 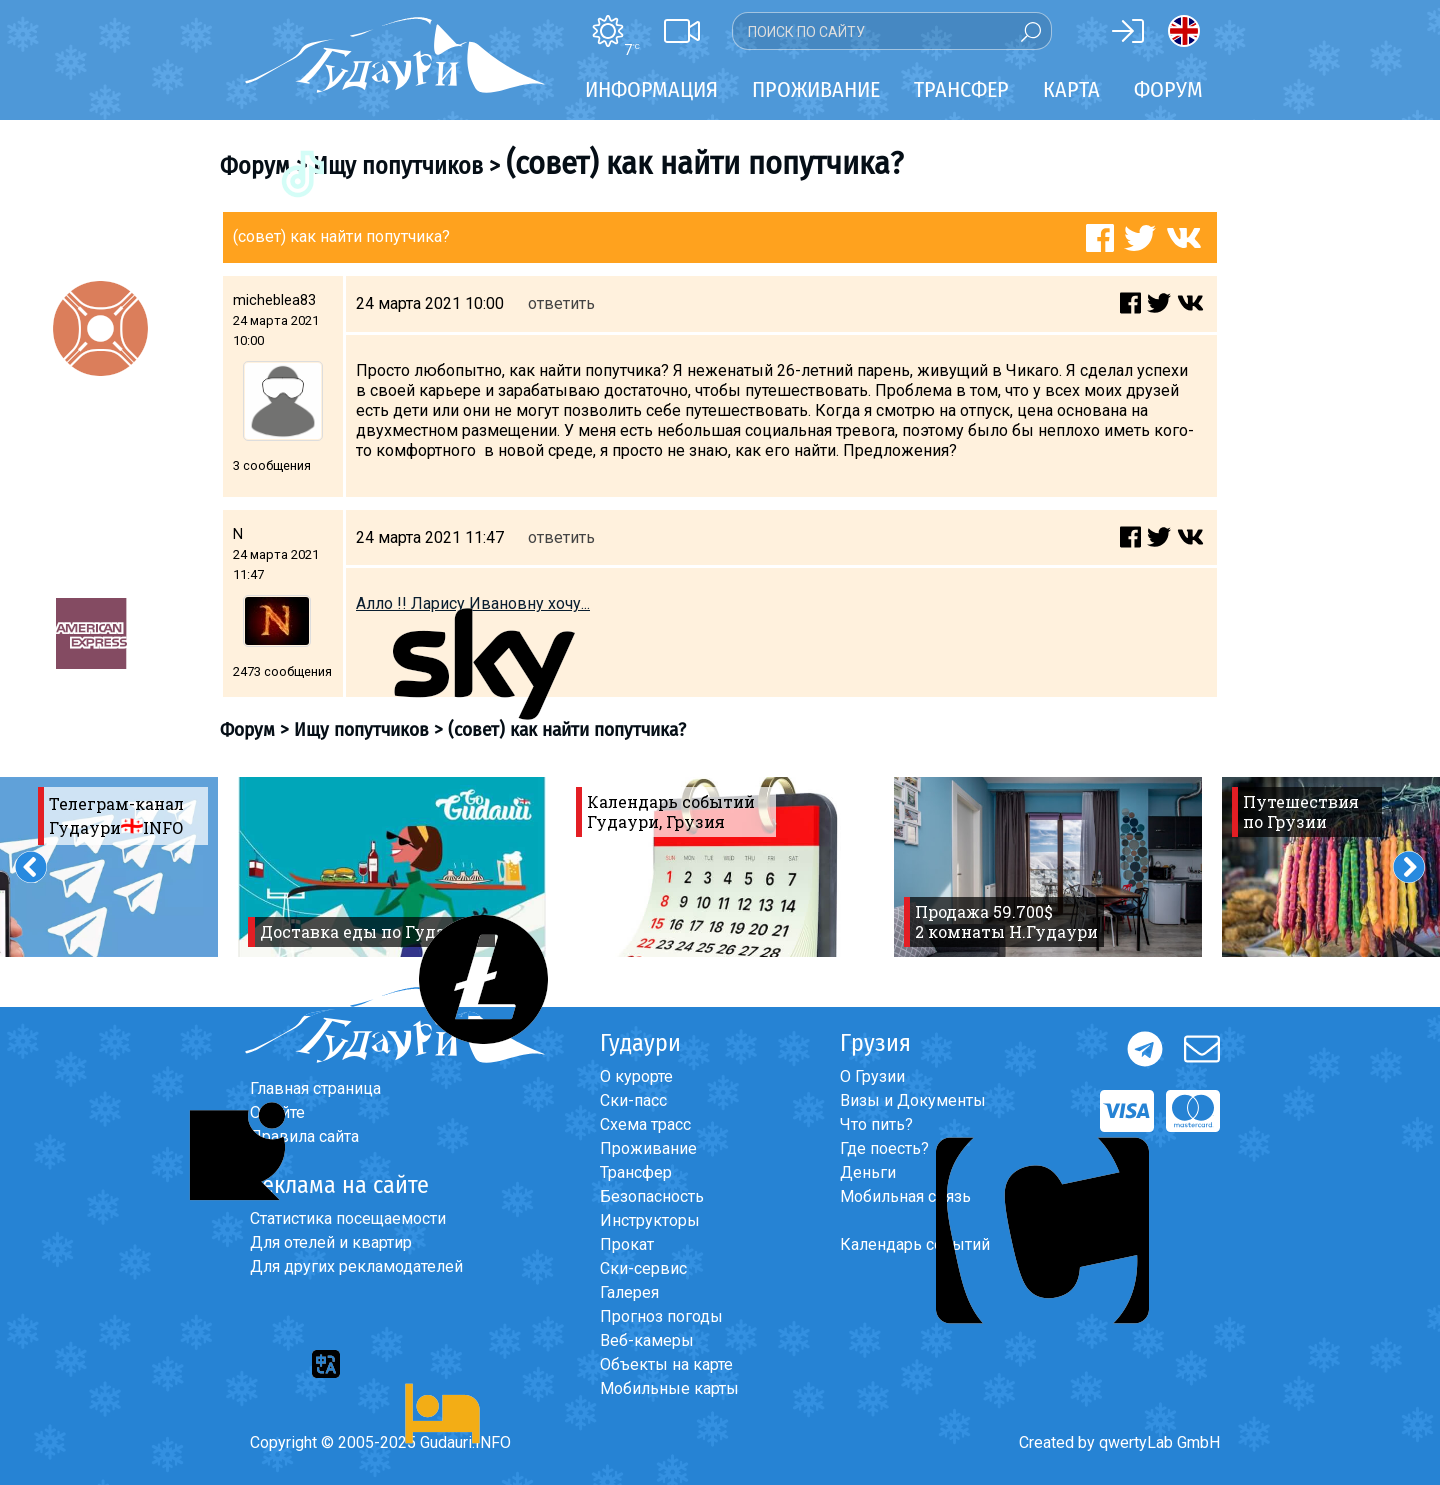 I want to click on remixicon logo, so click(x=237, y=1152).